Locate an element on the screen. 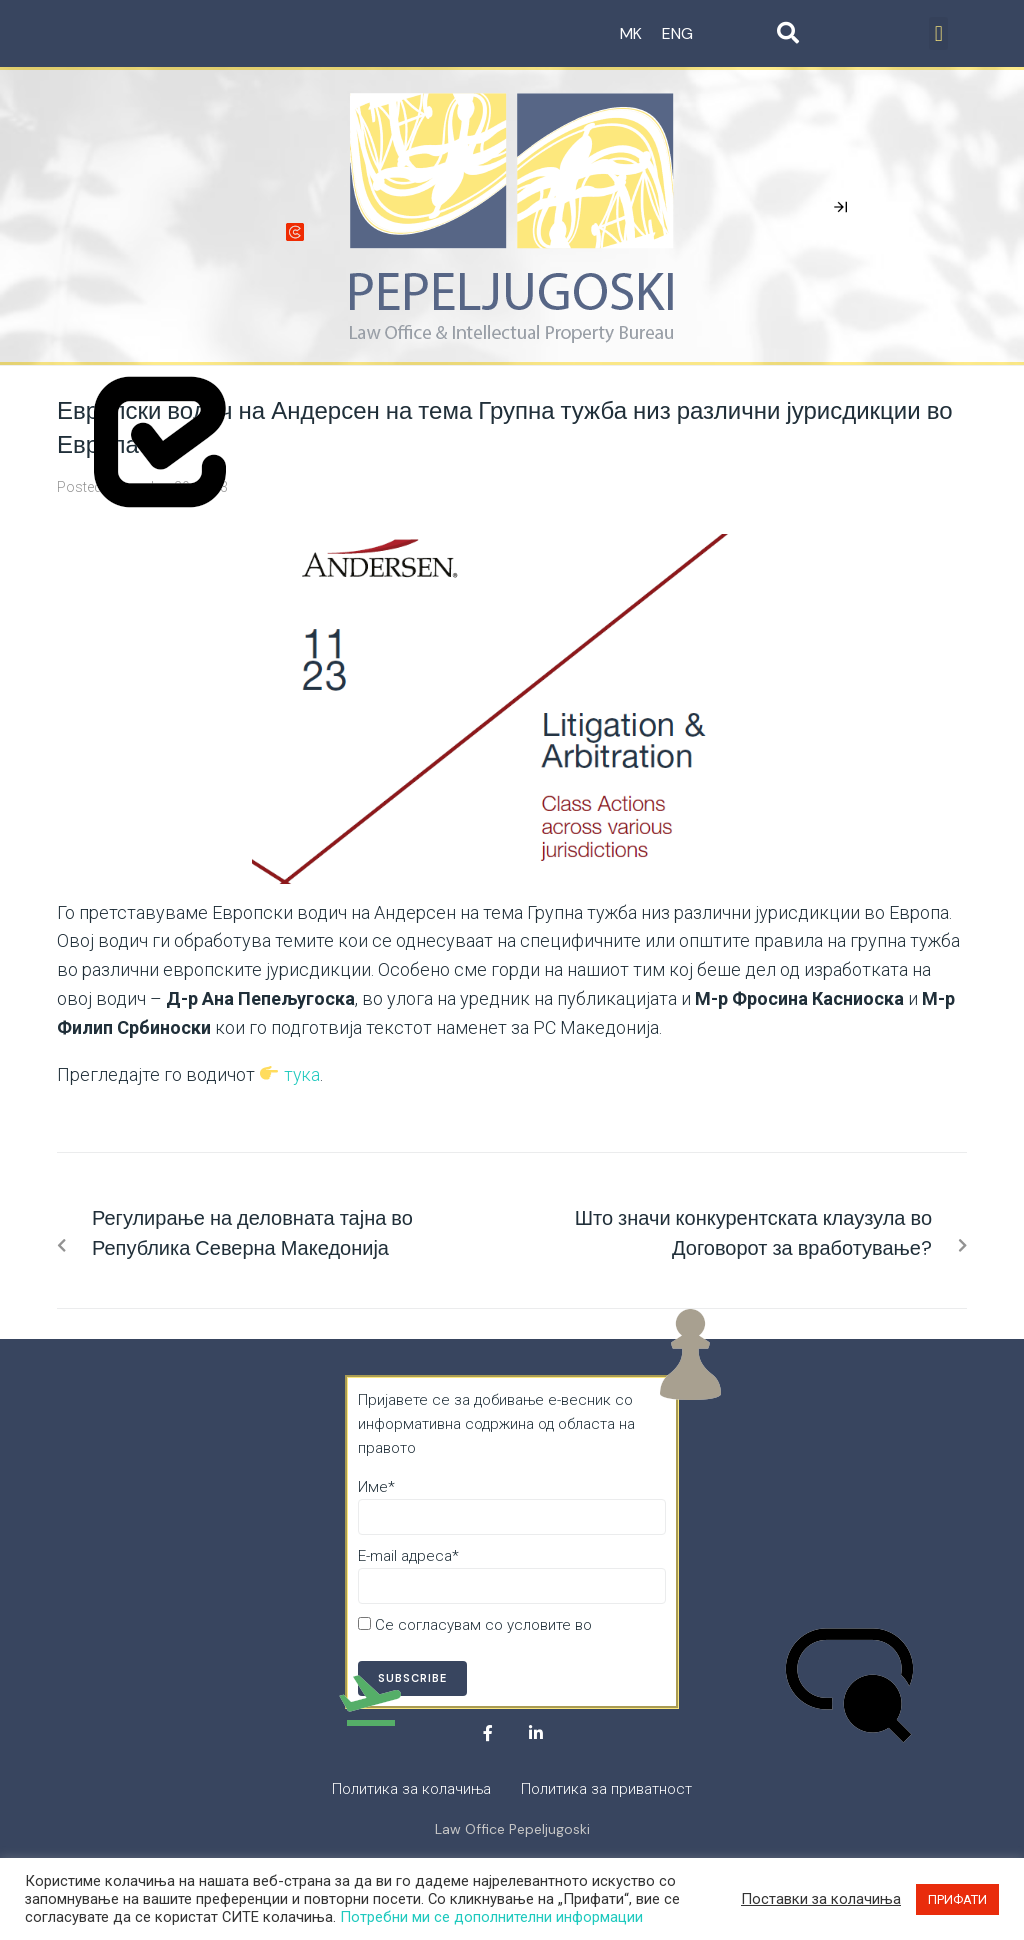 This screenshot has width=1024, height=1940. collapse panel to the right is located at coordinates (841, 207).